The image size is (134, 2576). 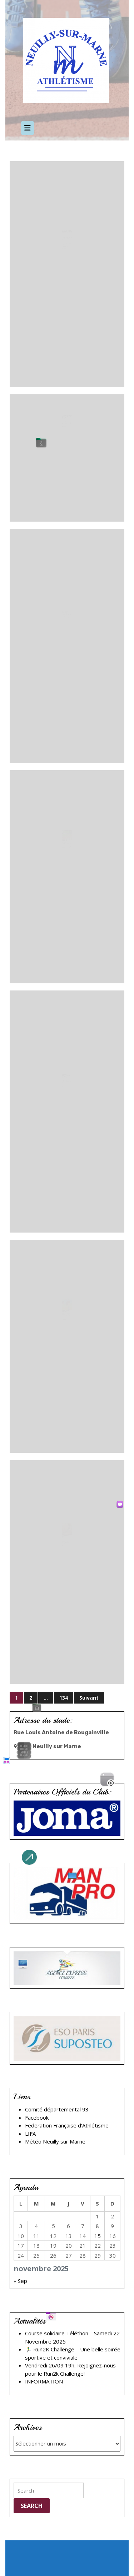 What do you see at coordinates (6, 1760) in the screenshot?
I see `select all items in the current view` at bounding box center [6, 1760].